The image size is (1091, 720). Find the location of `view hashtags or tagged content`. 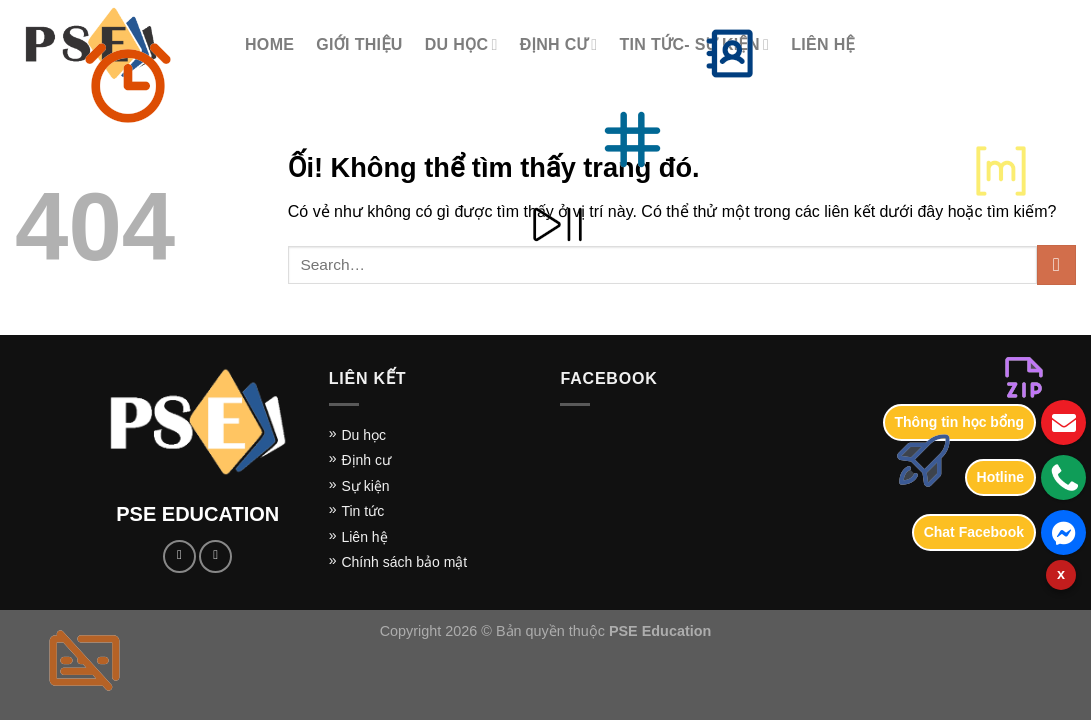

view hashtags or tagged content is located at coordinates (632, 139).